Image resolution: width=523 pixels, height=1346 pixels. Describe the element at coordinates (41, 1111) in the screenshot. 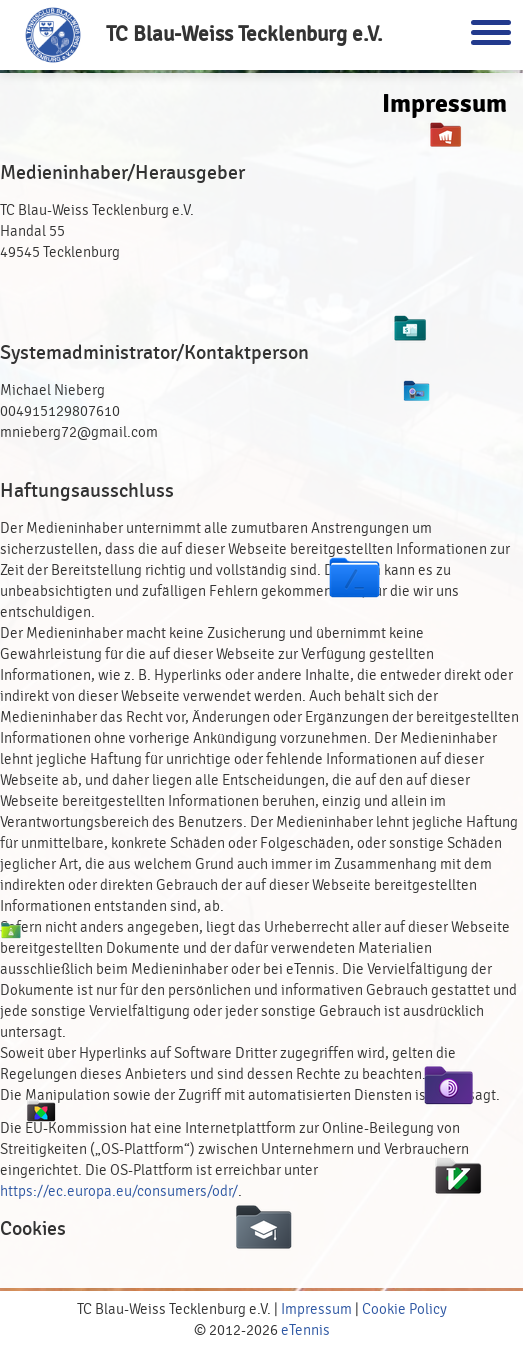

I see `folder containing haxe flixel game engine projects` at that location.